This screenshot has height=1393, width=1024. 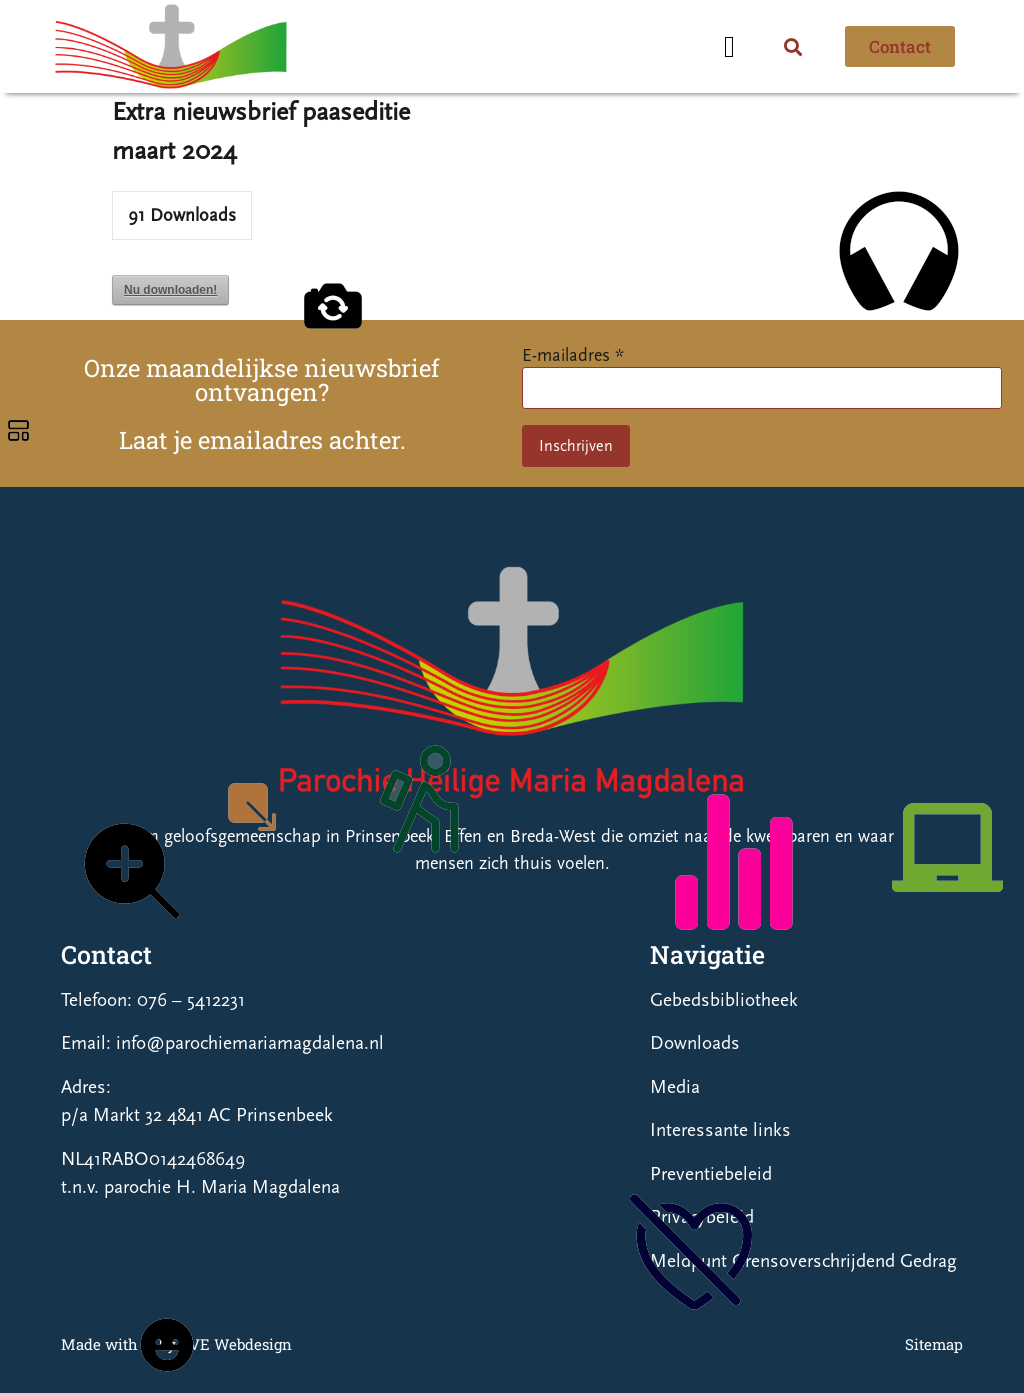 What do you see at coordinates (333, 306) in the screenshot?
I see `switch between front and rear camera` at bounding box center [333, 306].